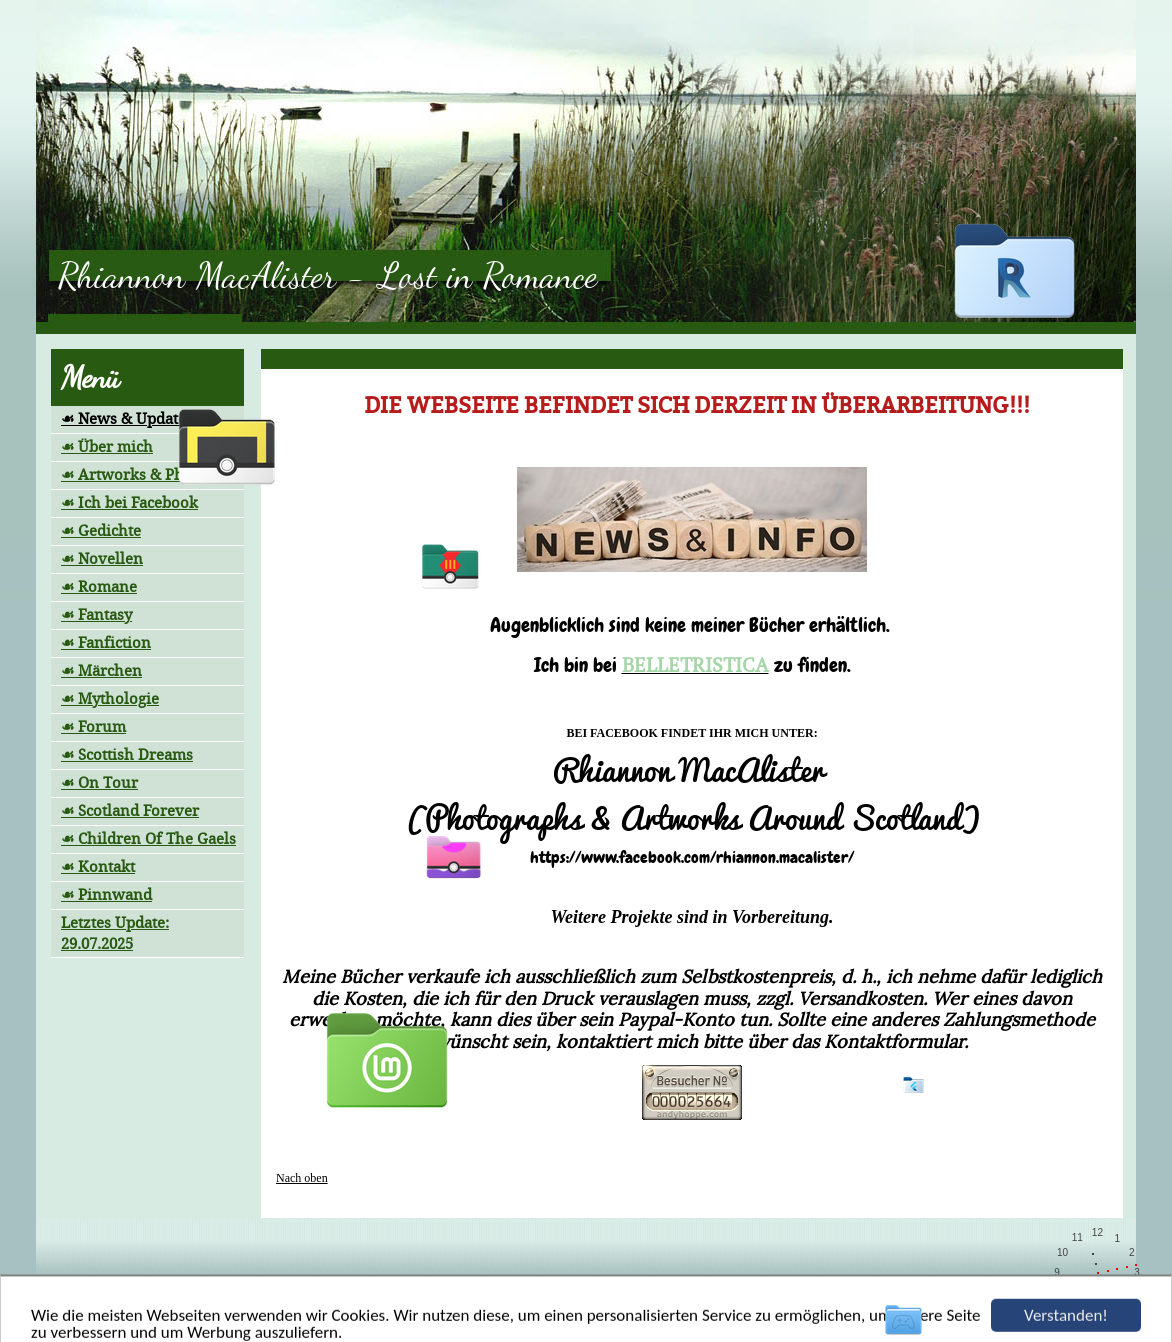  I want to click on folder for pokémon ultra ball collection or game assets, so click(226, 449).